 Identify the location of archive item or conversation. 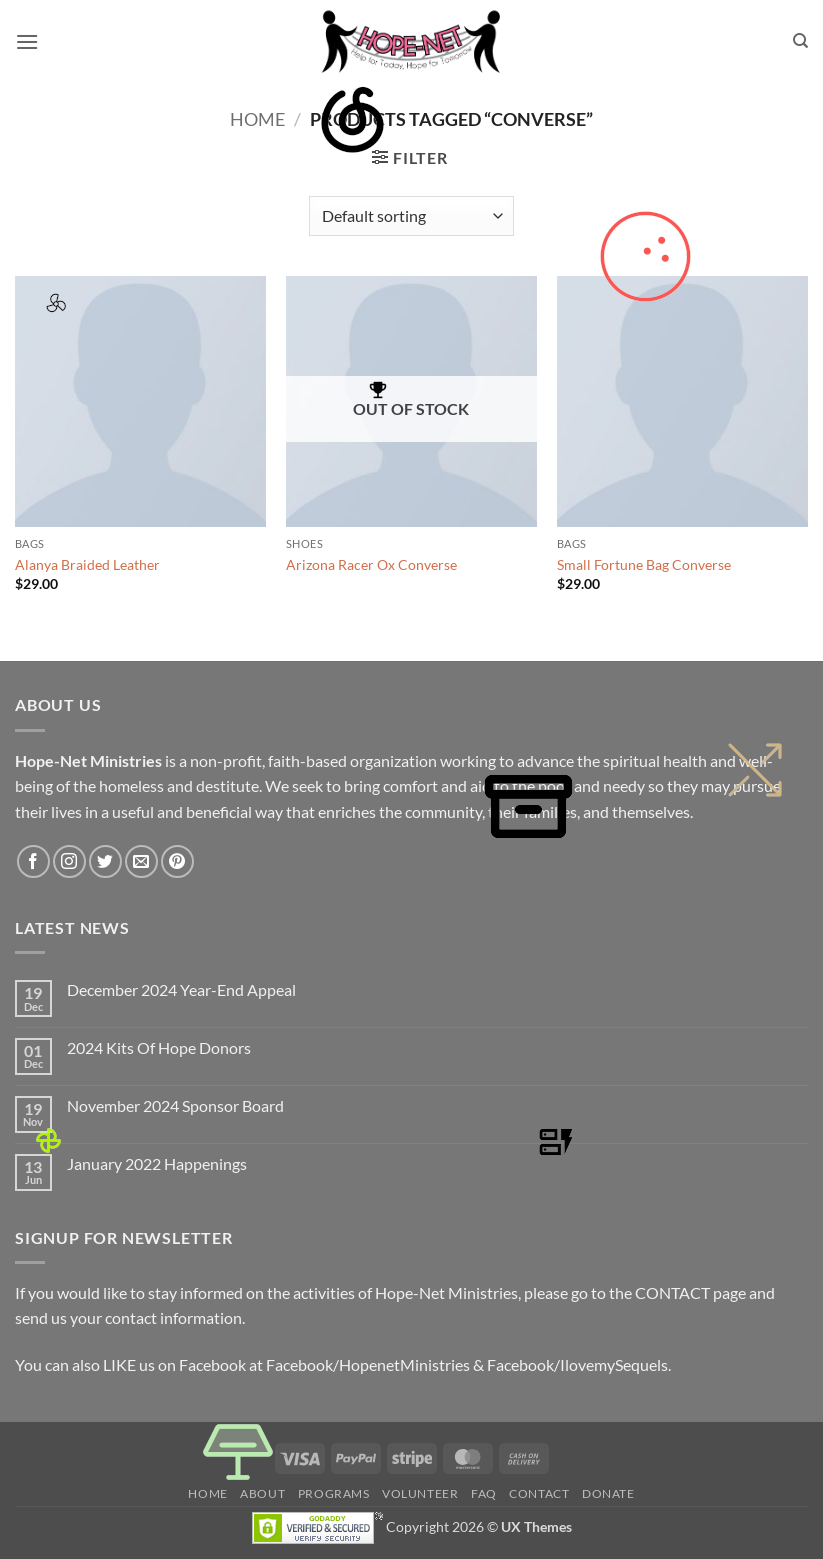
(528, 806).